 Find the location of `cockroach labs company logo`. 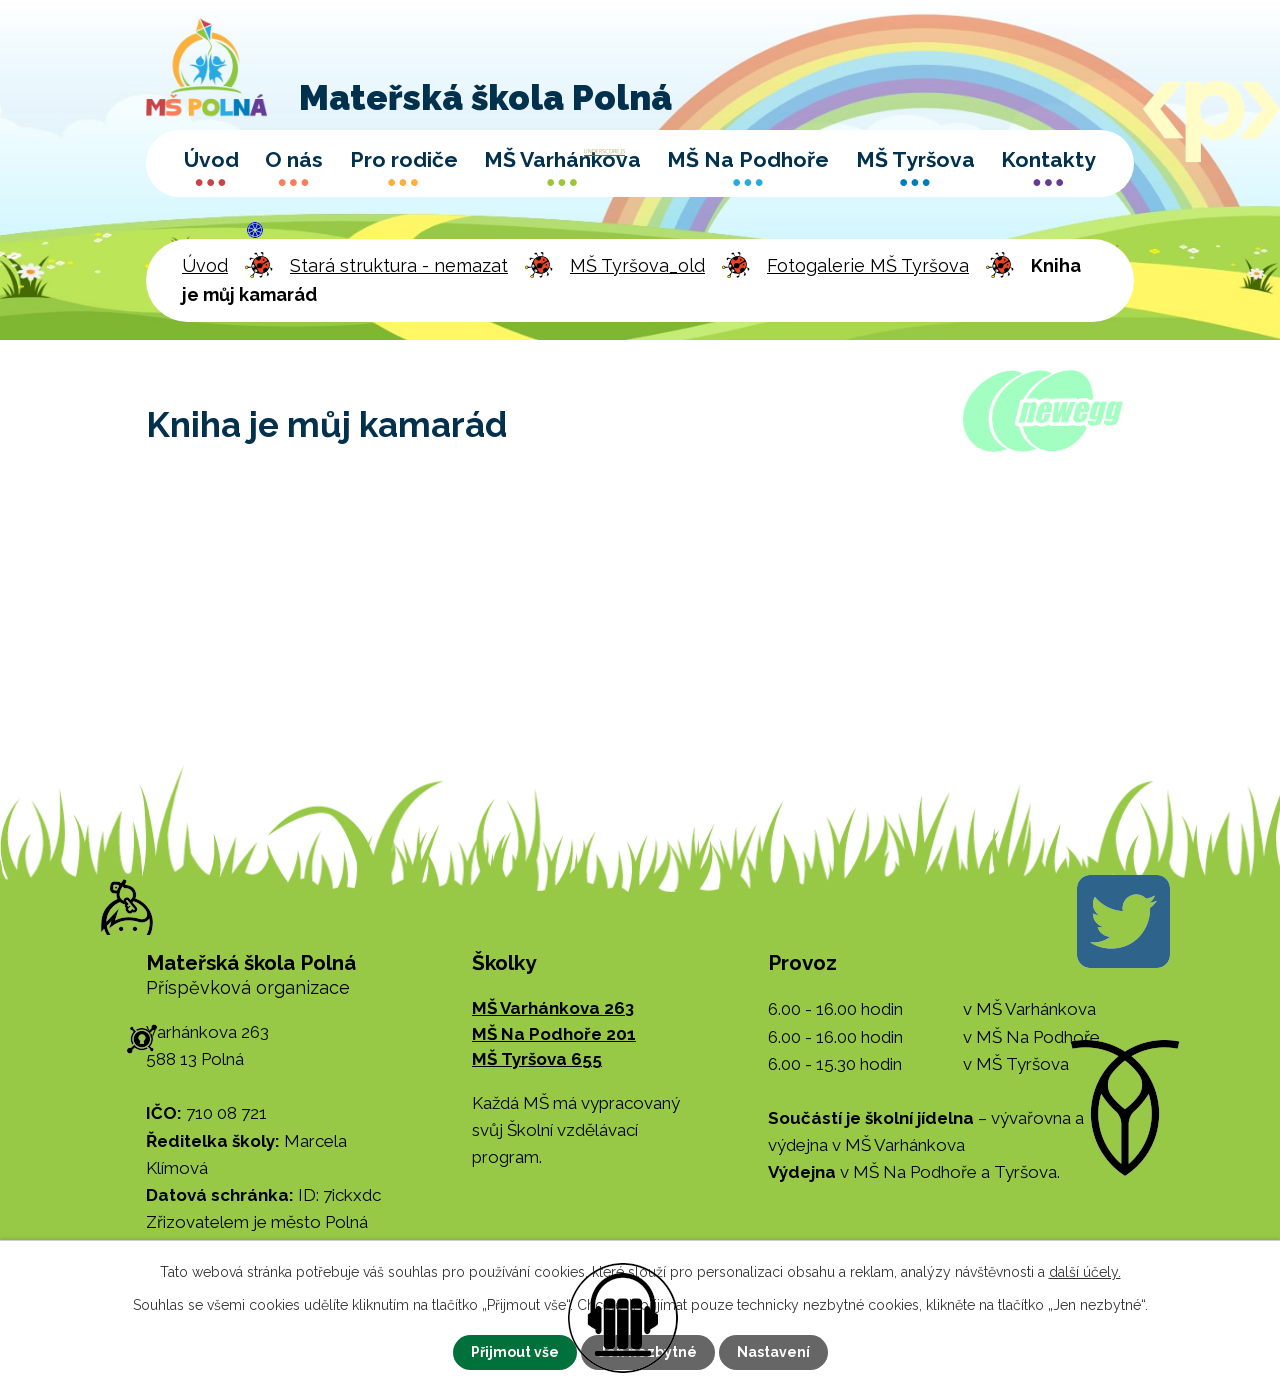

cockroach labs company logo is located at coordinates (1125, 1108).